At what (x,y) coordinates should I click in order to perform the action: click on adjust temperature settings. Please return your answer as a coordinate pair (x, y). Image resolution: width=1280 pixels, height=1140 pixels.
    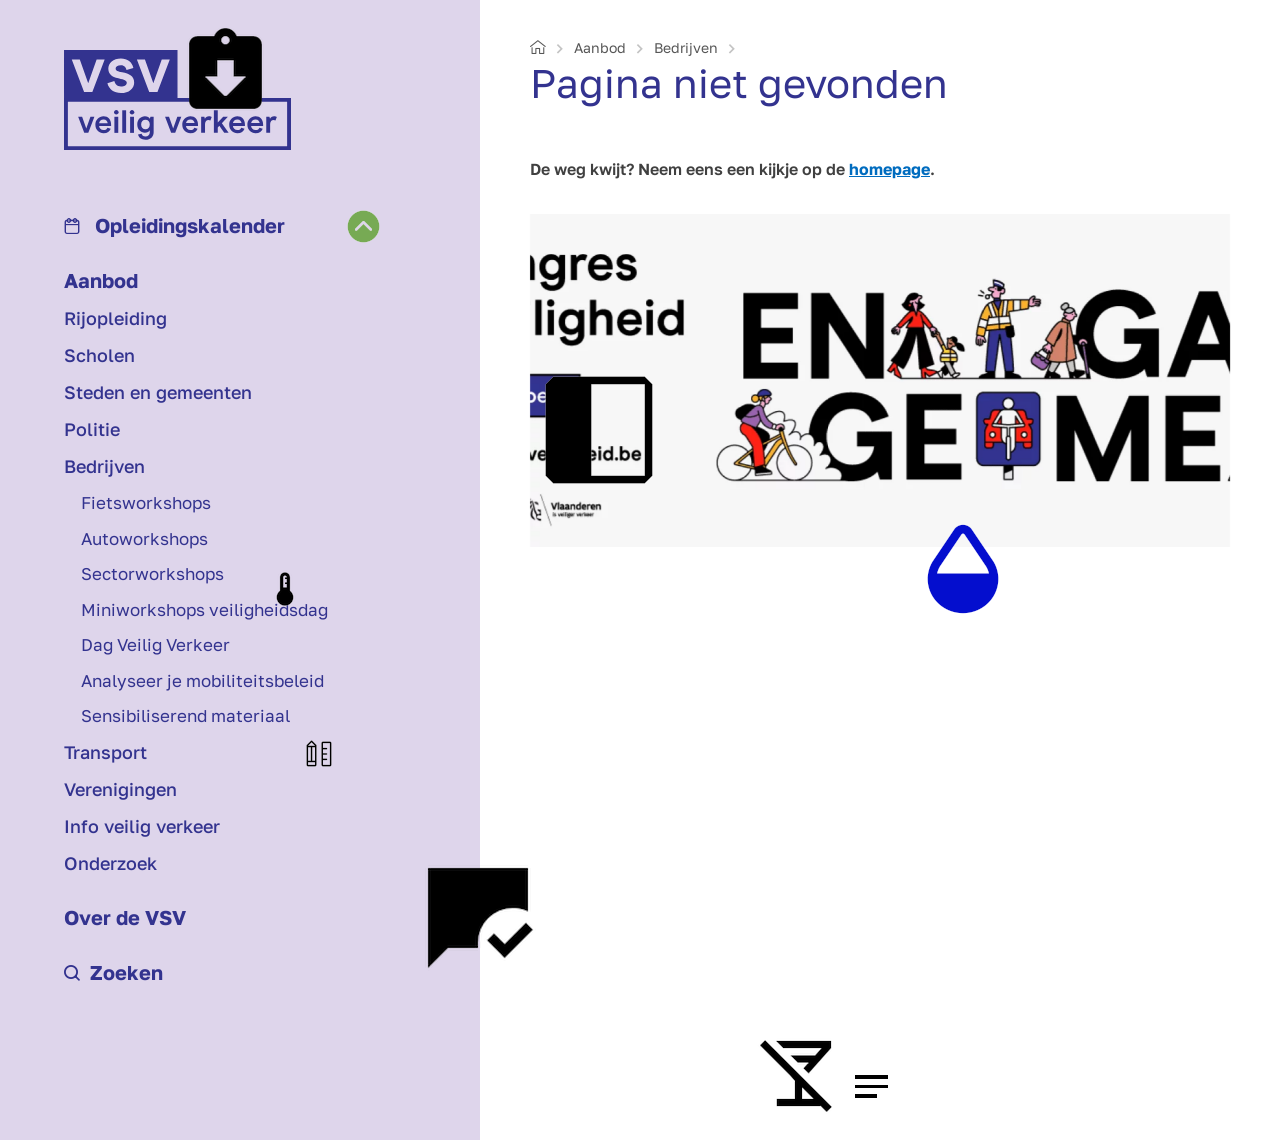
    Looking at the image, I should click on (285, 589).